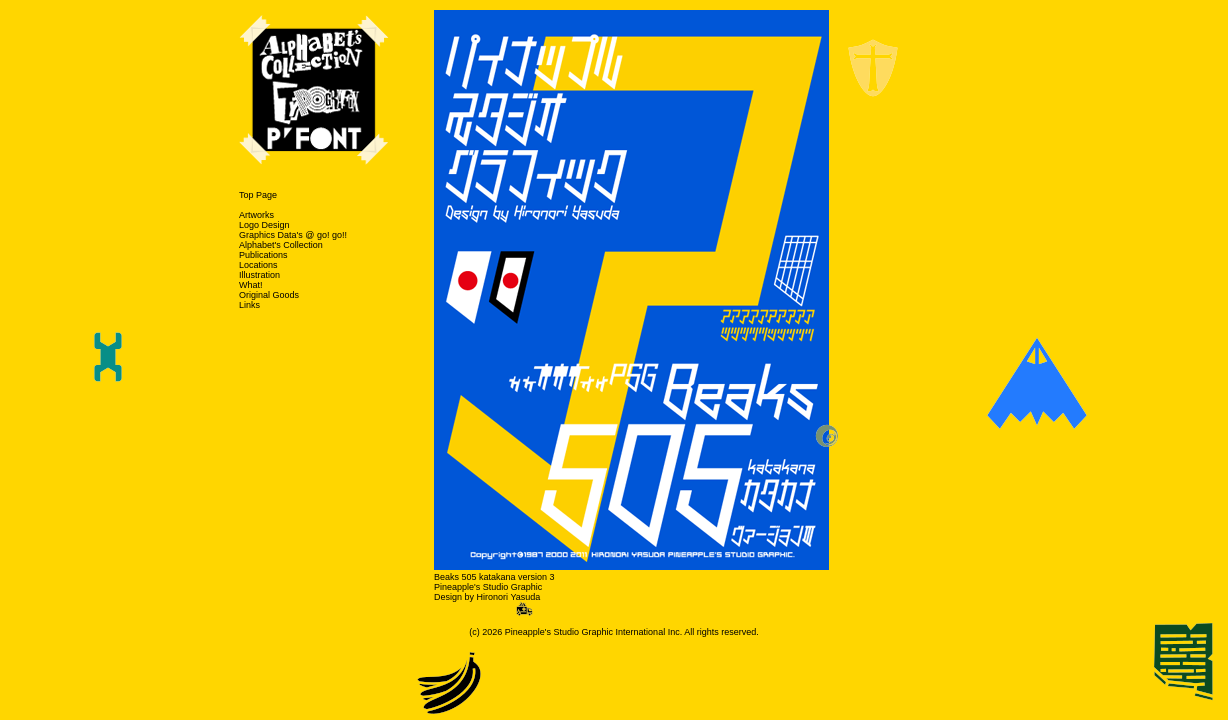 This screenshot has height=720, width=1228. What do you see at coordinates (827, 436) in the screenshot?
I see `toggle visibility or show/hide content` at bounding box center [827, 436].